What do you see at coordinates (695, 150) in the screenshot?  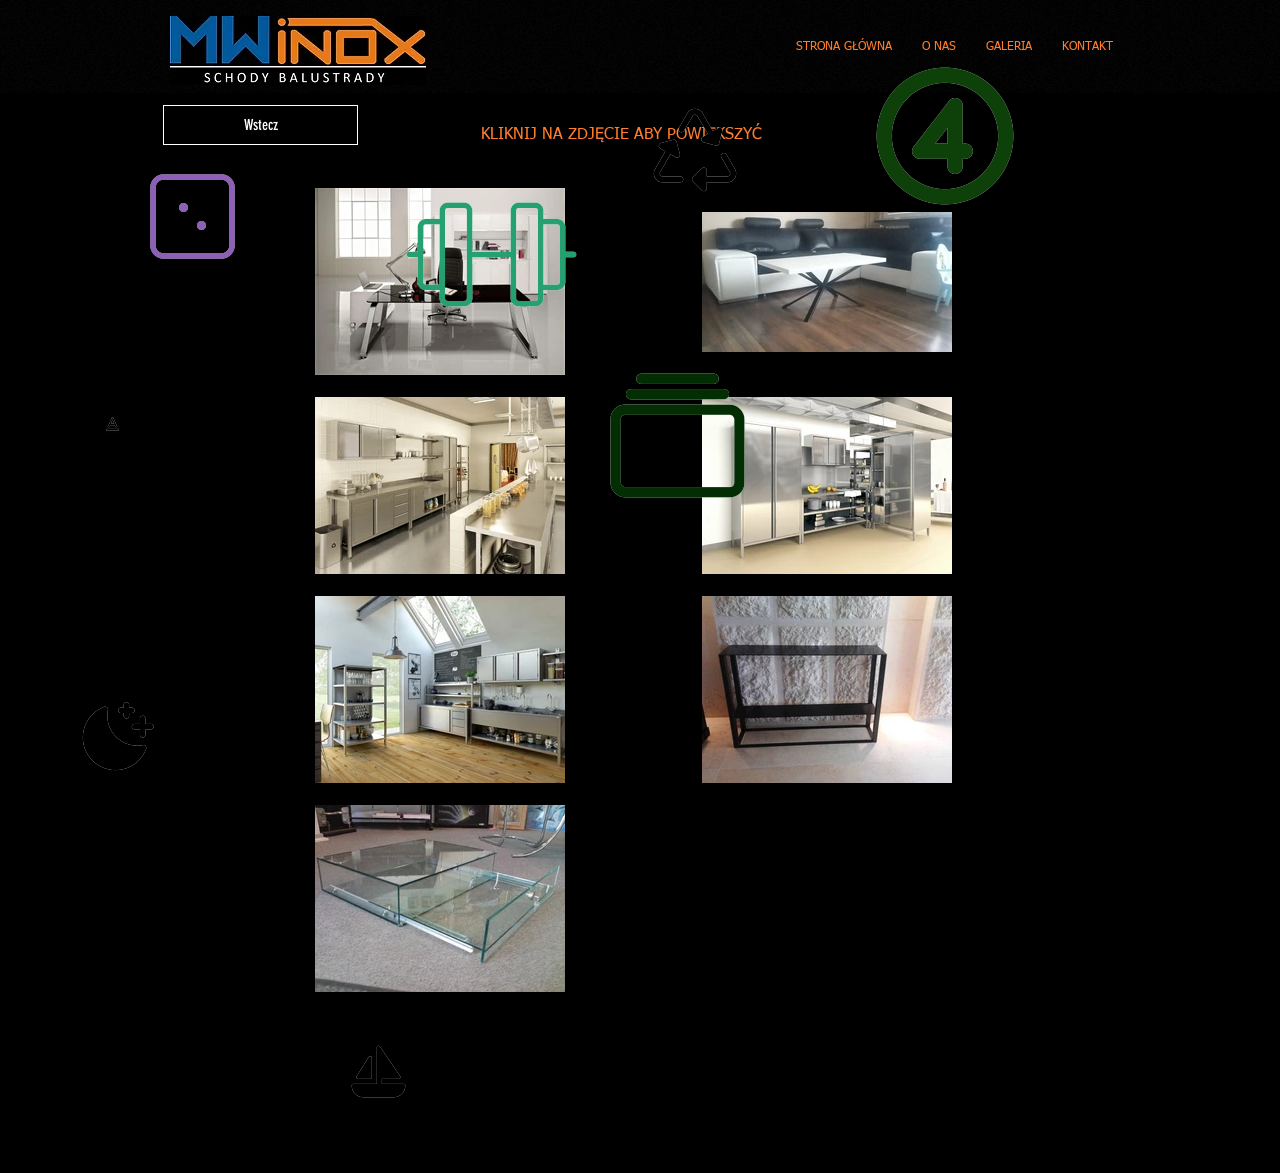 I see `recycle or dispose of item responsibly` at bounding box center [695, 150].